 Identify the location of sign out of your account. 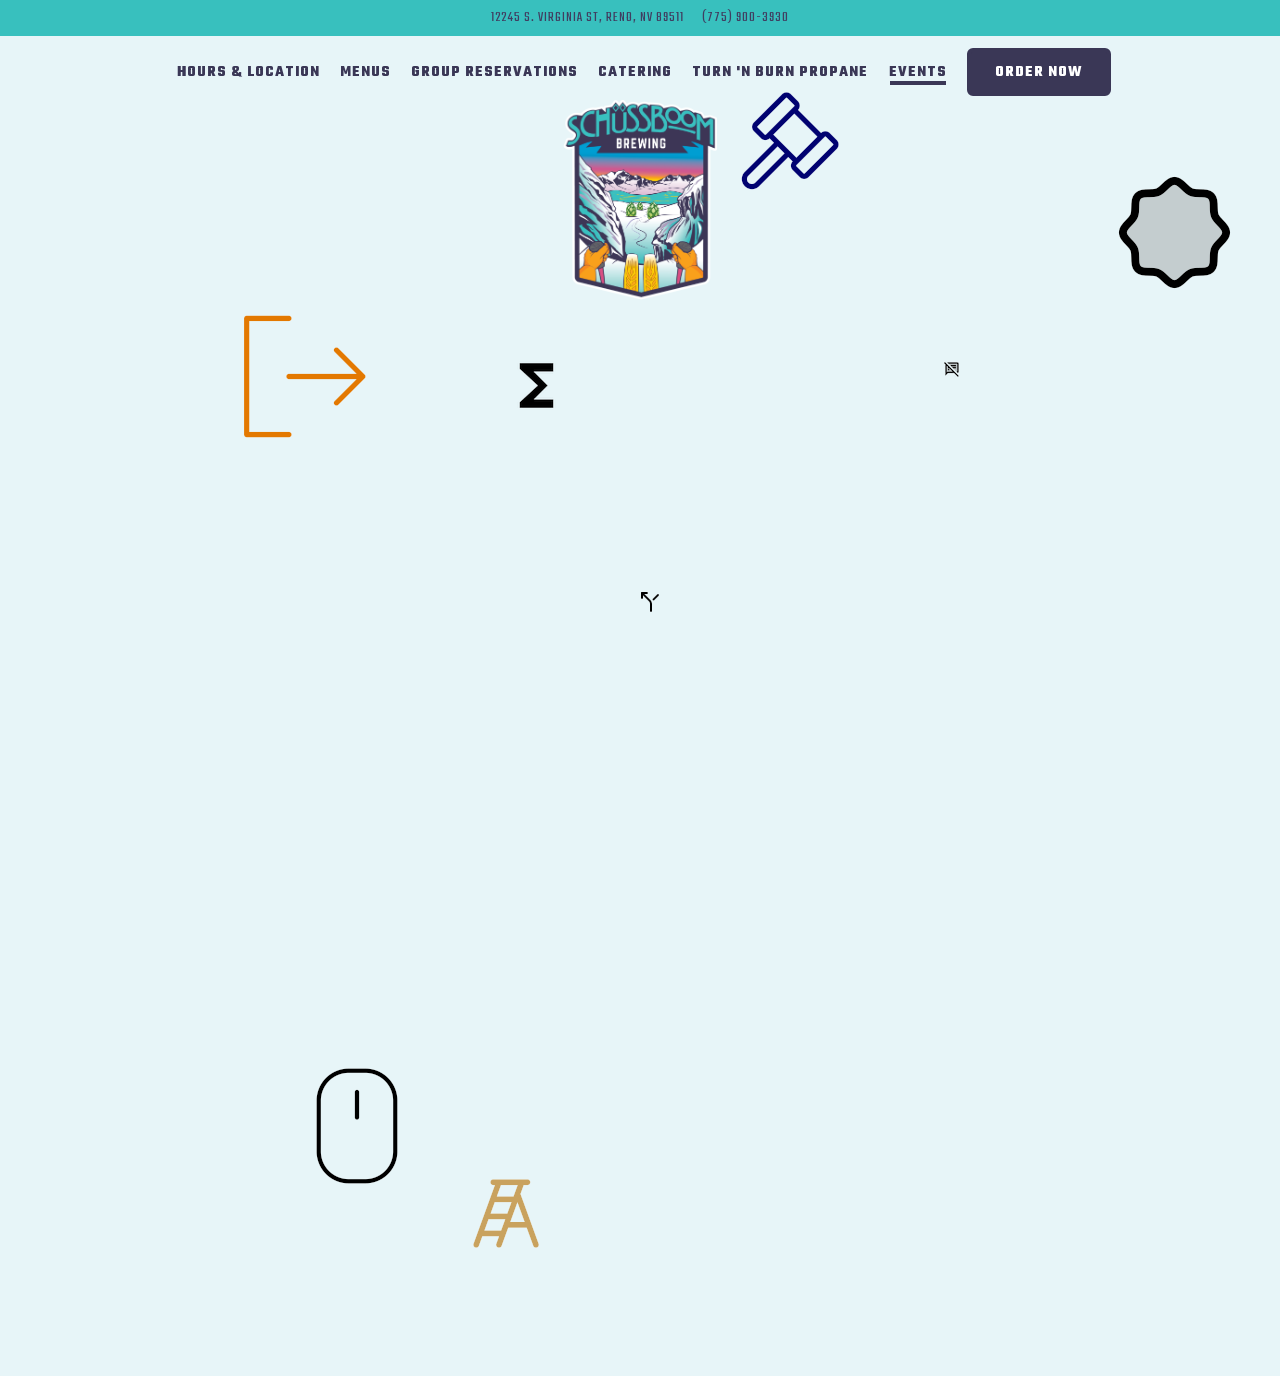
(299, 376).